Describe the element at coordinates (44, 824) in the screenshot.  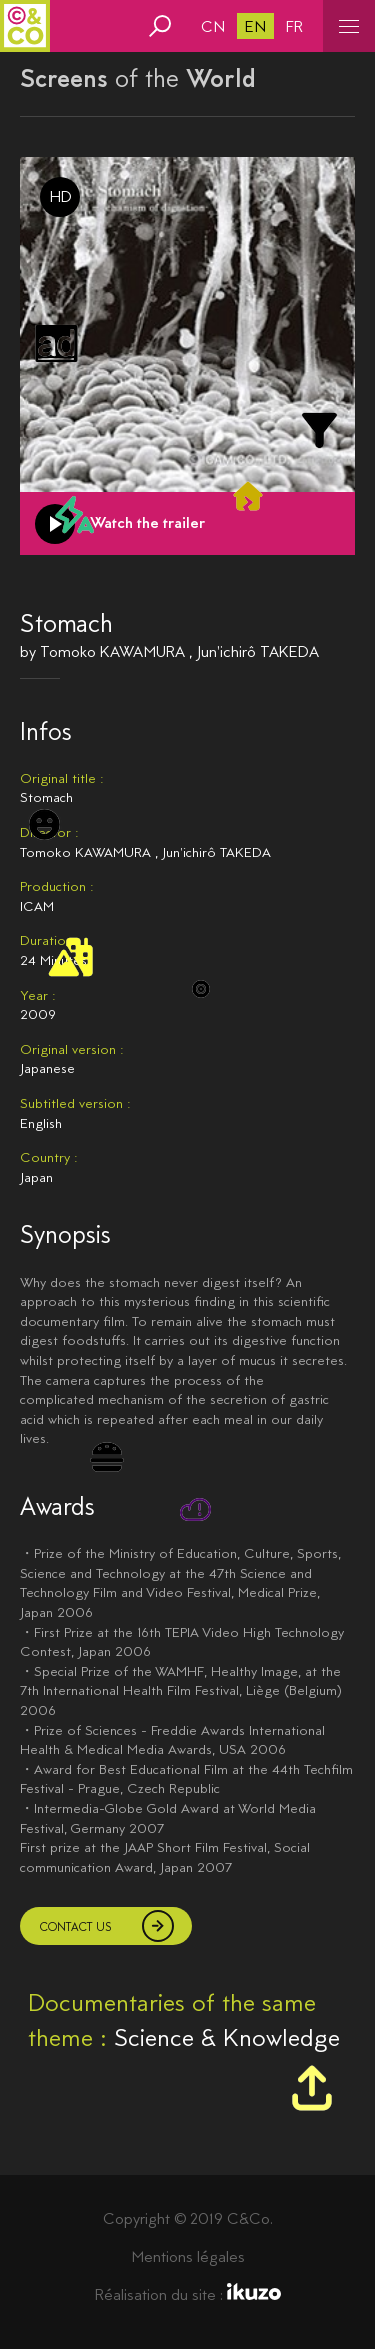
I see `add an emoji or emoticon to your message` at that location.